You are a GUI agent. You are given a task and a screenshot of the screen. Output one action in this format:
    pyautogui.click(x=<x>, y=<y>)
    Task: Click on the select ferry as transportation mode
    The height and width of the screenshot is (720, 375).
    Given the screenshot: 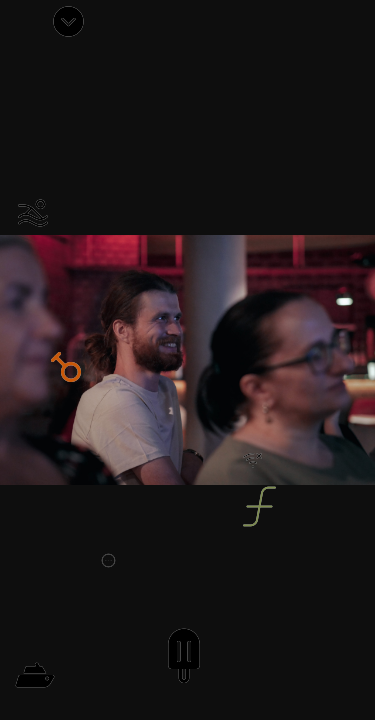 What is the action you would take?
    pyautogui.click(x=35, y=675)
    